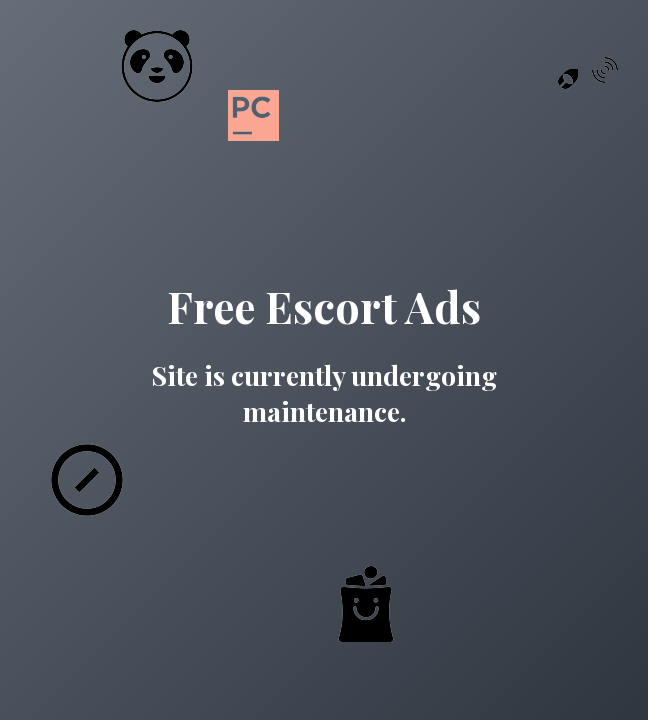 Image resolution: width=648 pixels, height=720 pixels. What do you see at coordinates (253, 115) in the screenshot?
I see `open PyCharm IDE` at bounding box center [253, 115].